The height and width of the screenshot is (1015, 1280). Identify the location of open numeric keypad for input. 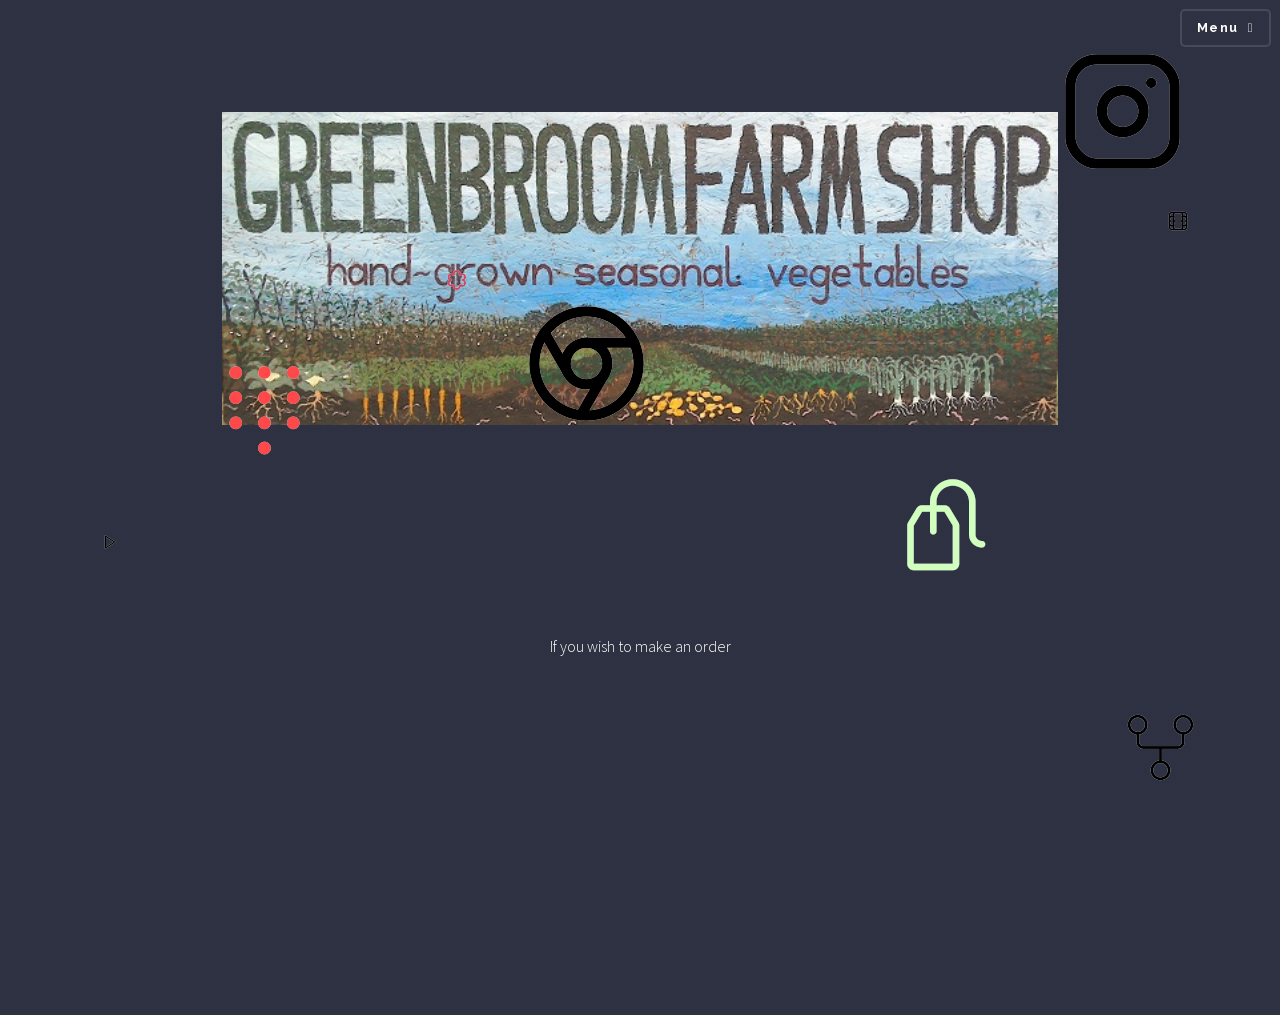
(264, 408).